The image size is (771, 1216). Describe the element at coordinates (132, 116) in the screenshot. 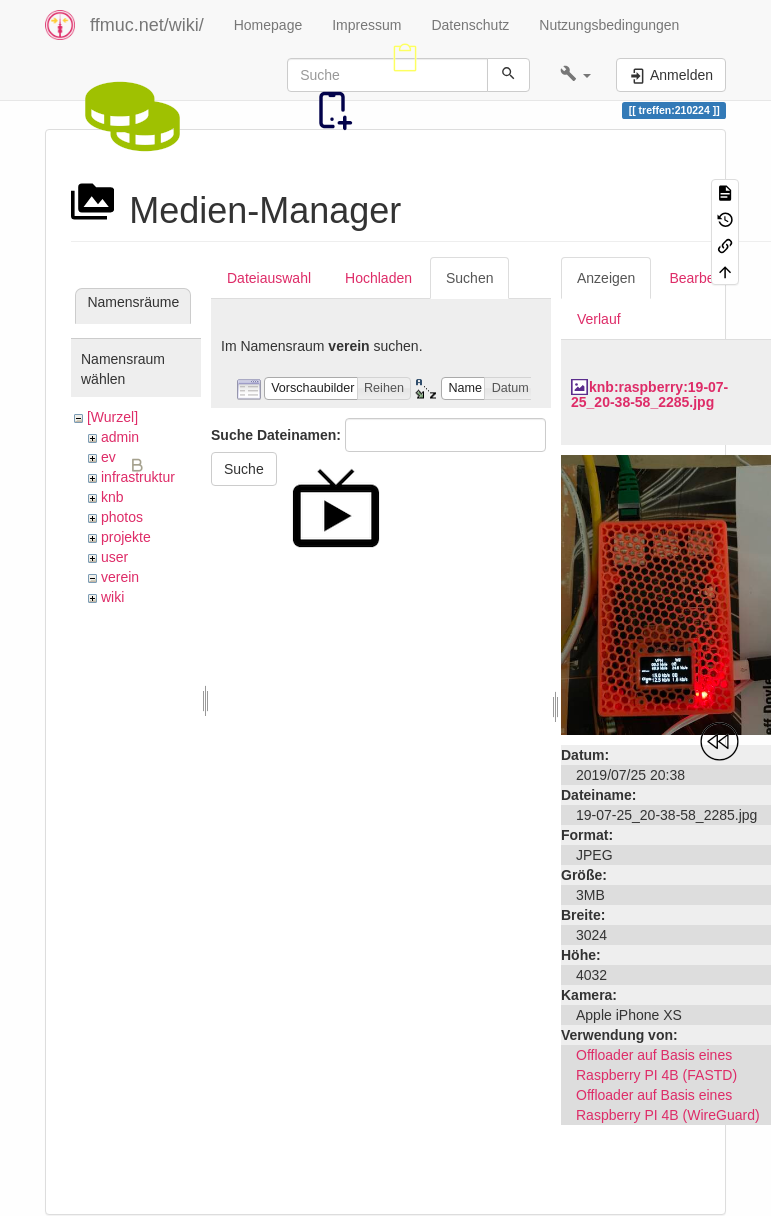

I see `view your coin balance or currency` at that location.